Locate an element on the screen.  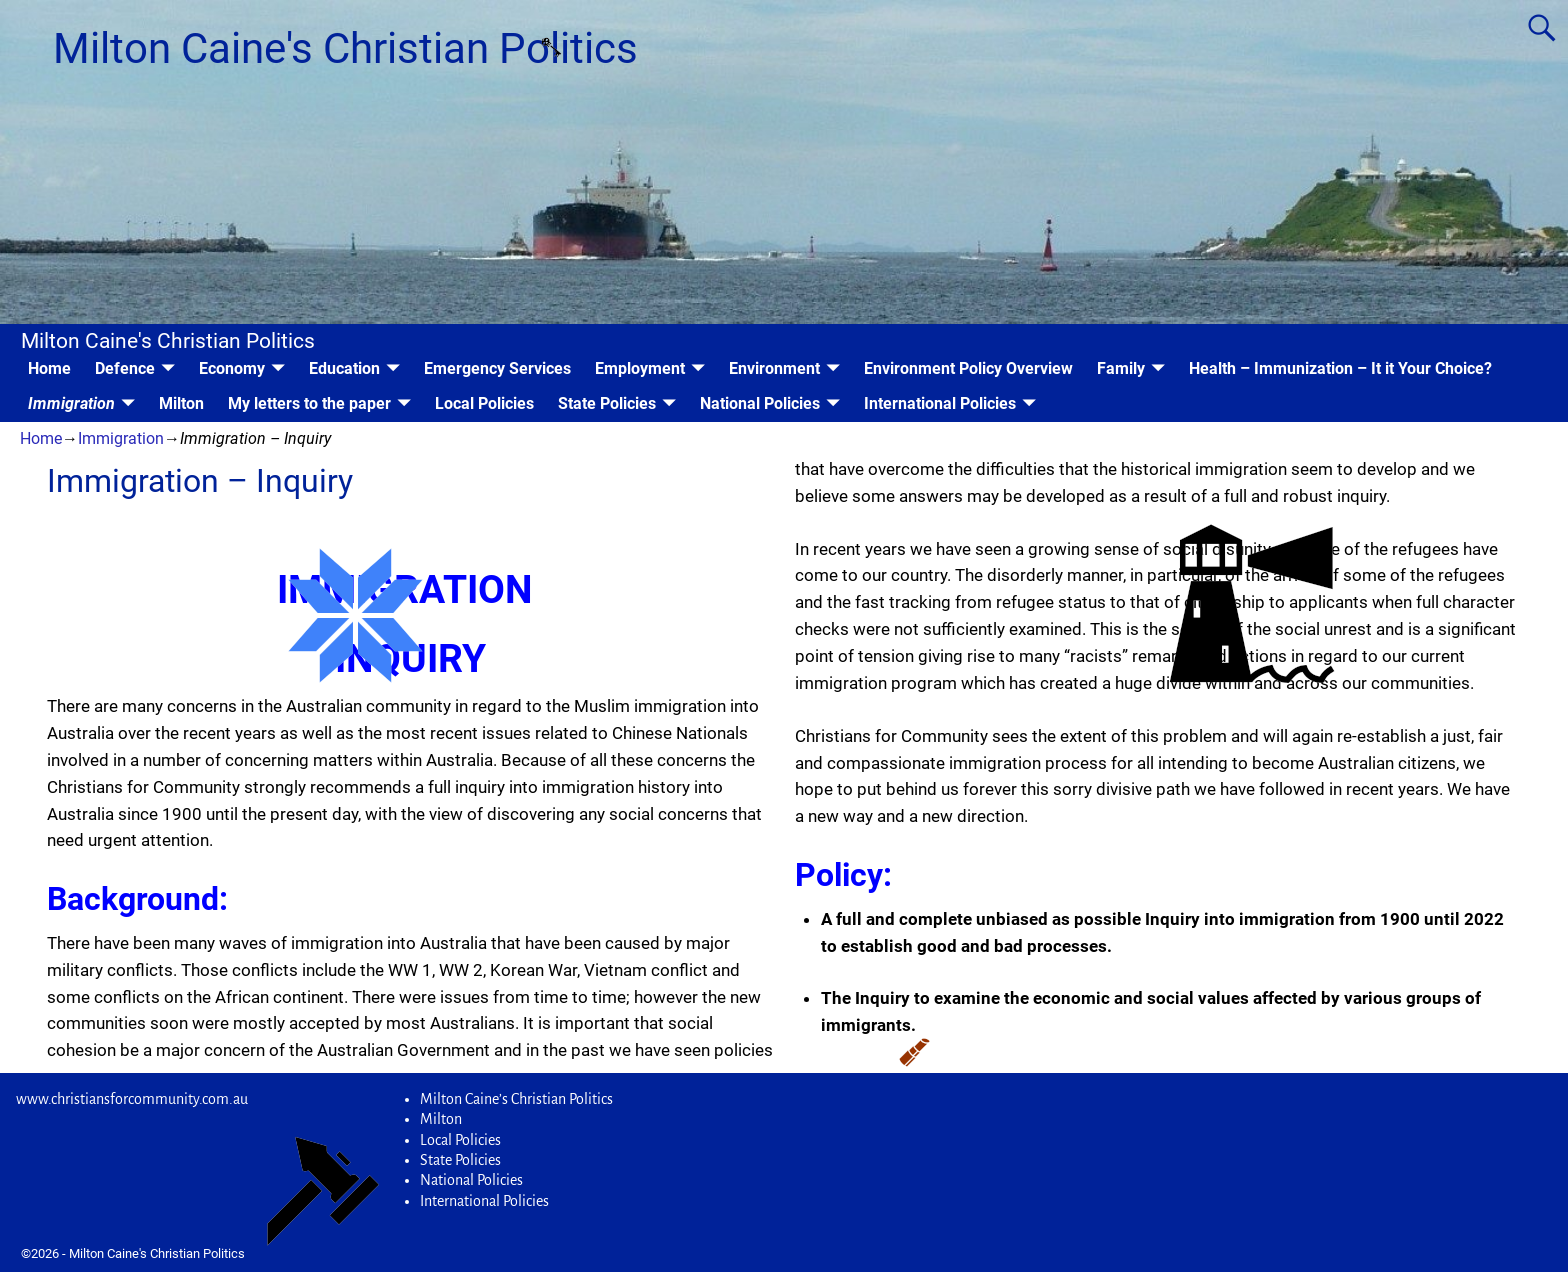
decorative tile pattern from azul board game is located at coordinates (355, 615).